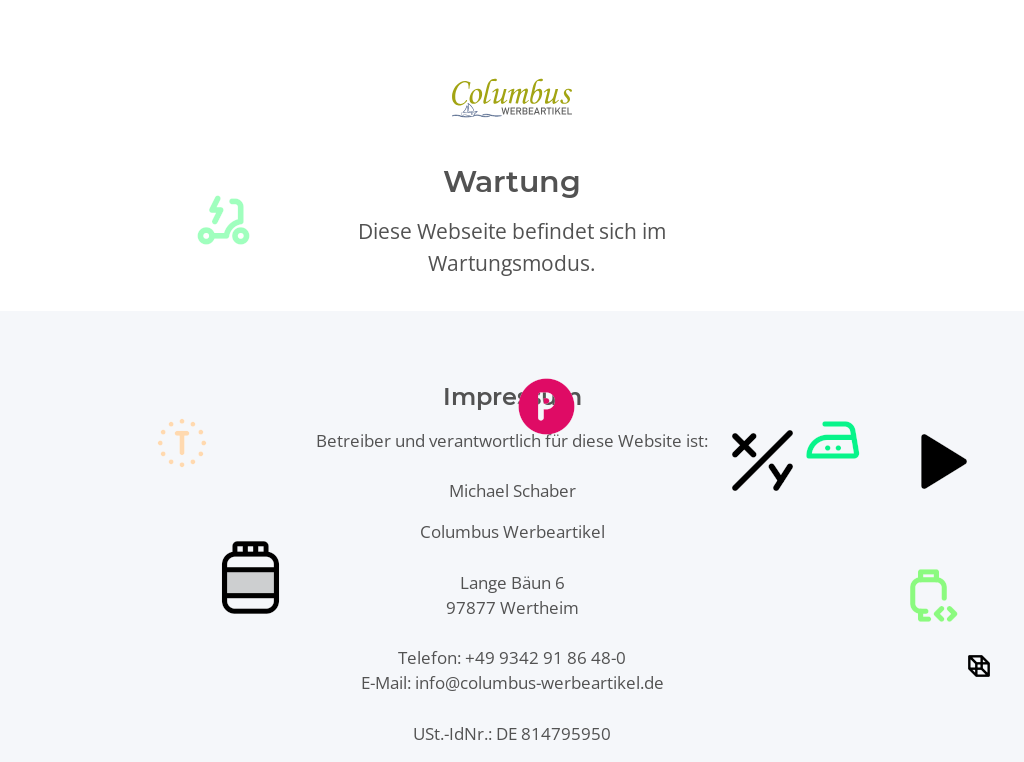 The image size is (1024, 762). Describe the element at coordinates (979, 666) in the screenshot. I see `view 3D model or object` at that location.